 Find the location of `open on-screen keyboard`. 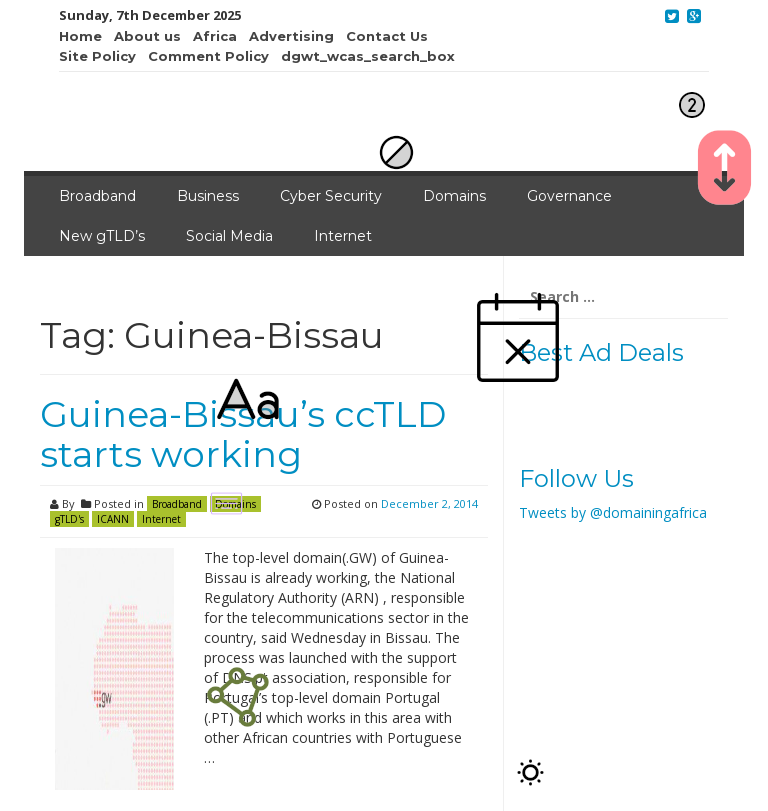

open on-screen keyboard is located at coordinates (226, 503).